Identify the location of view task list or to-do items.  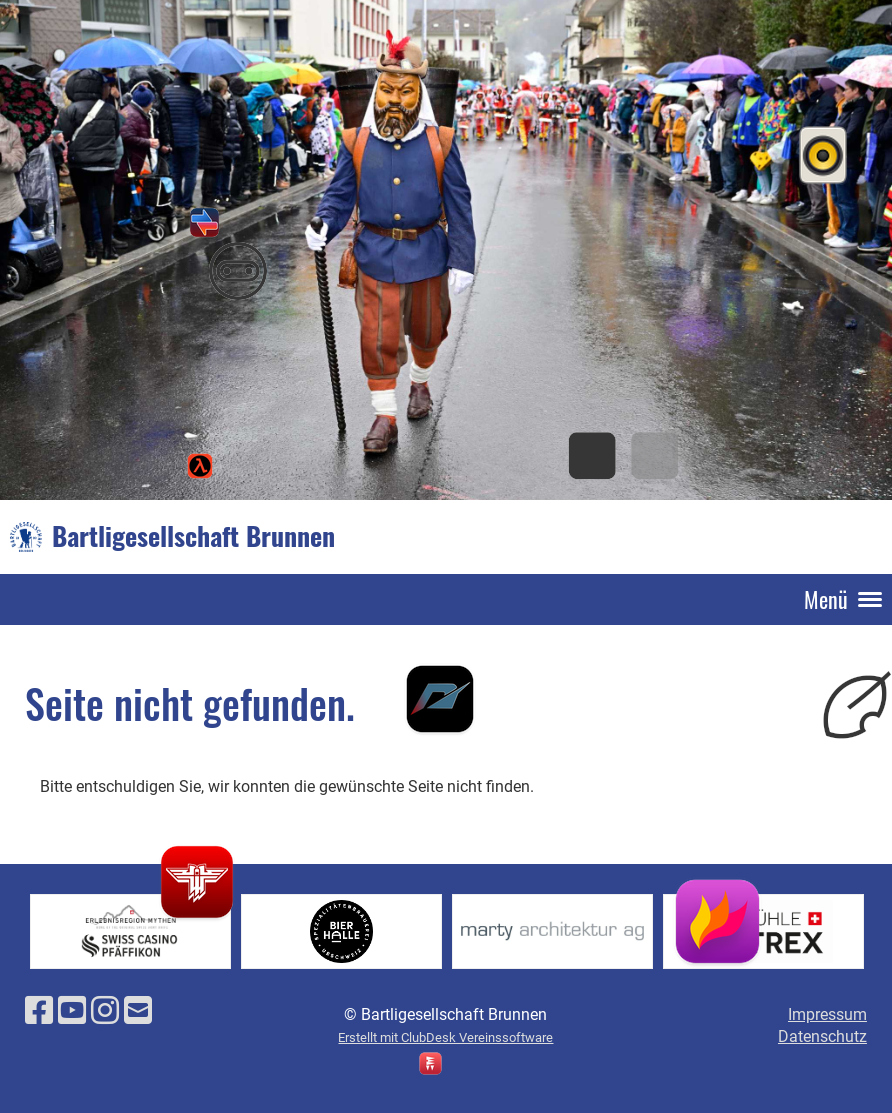
(623, 463).